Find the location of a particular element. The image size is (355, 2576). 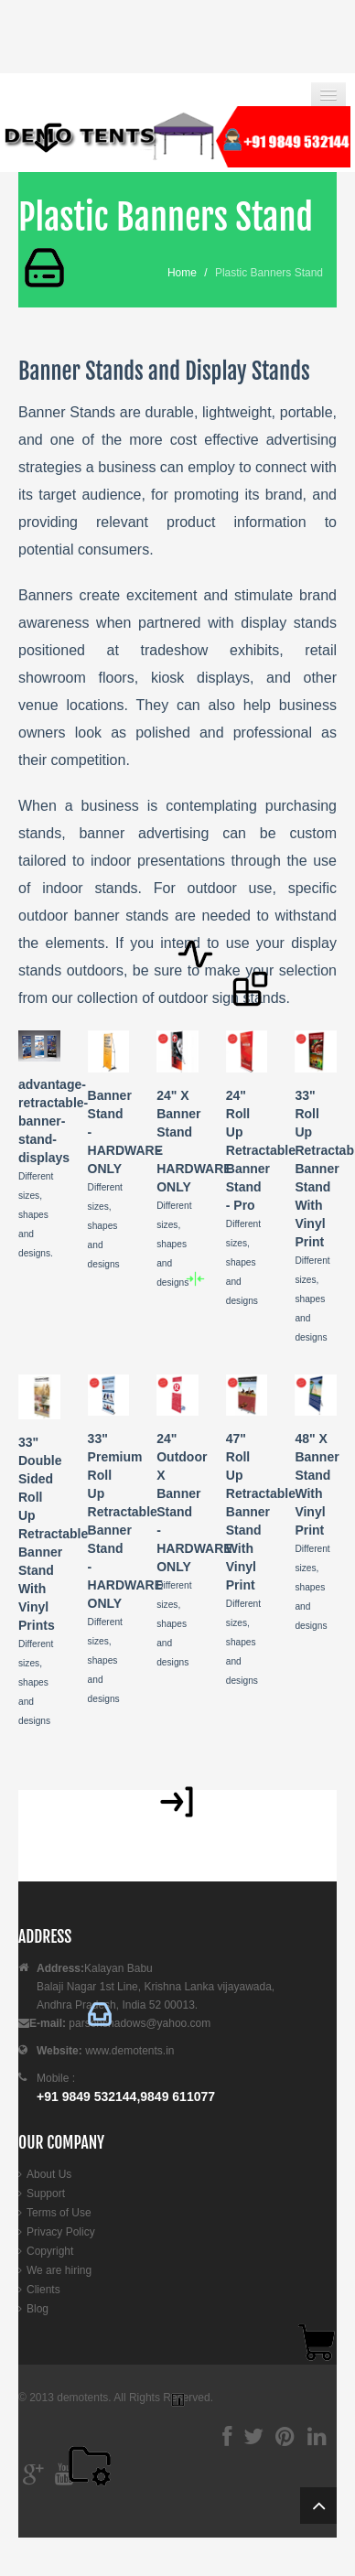

log in to your account is located at coordinates (178, 1802).